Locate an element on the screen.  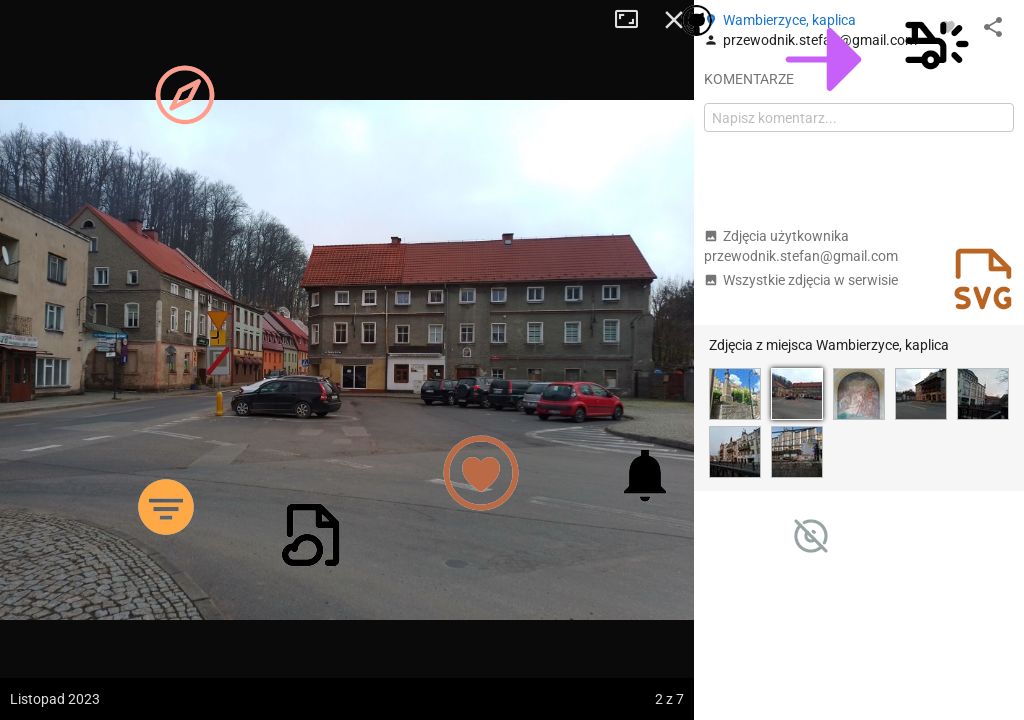
navigate to the next item or screen is located at coordinates (823, 59).